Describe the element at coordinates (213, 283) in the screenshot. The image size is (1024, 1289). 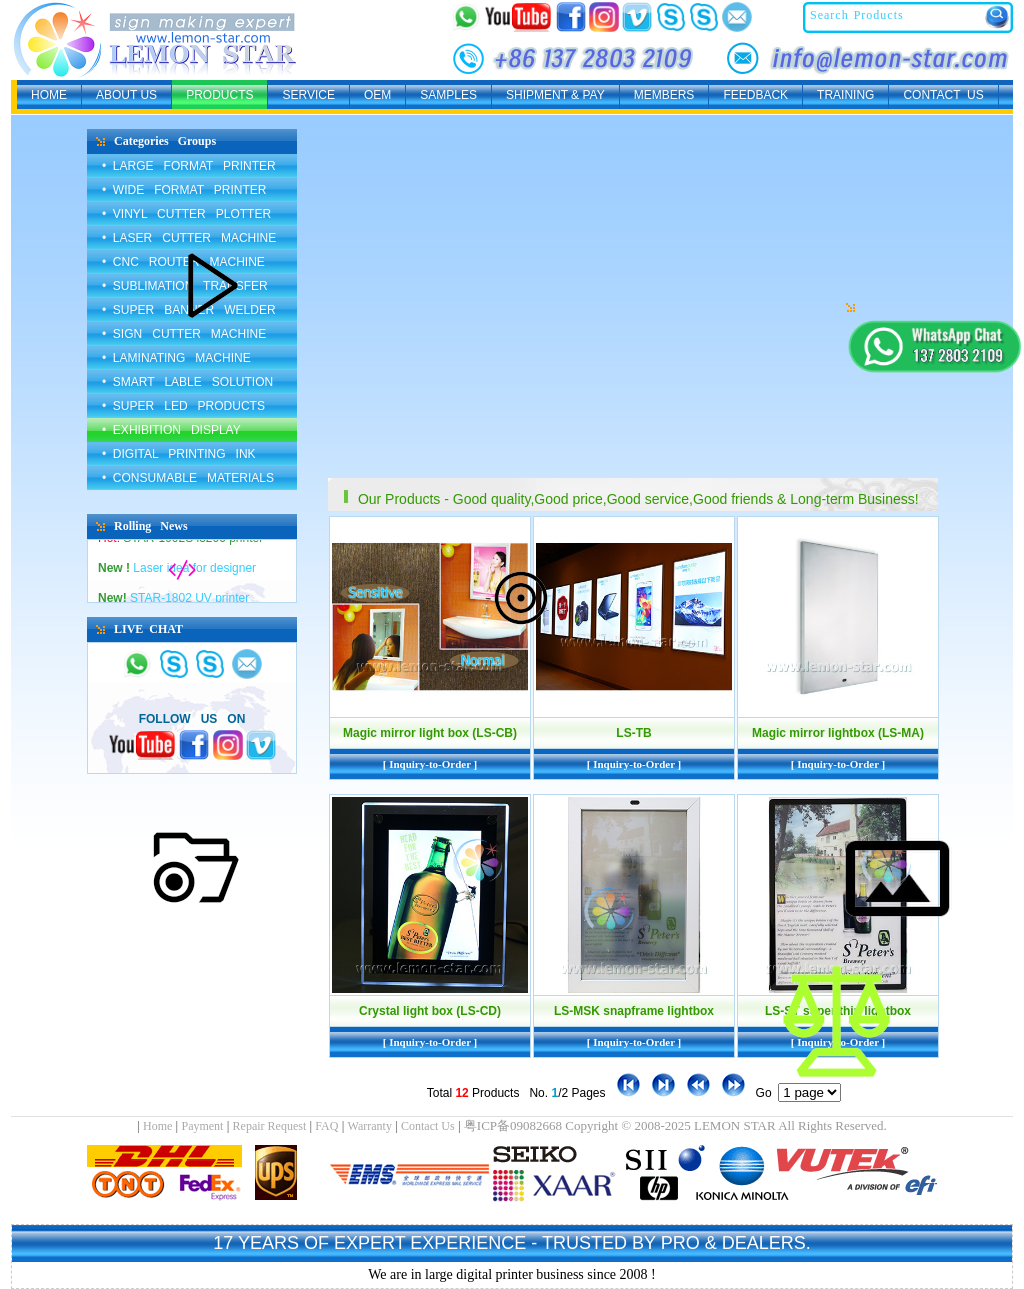
I see `start or resume playback` at that location.